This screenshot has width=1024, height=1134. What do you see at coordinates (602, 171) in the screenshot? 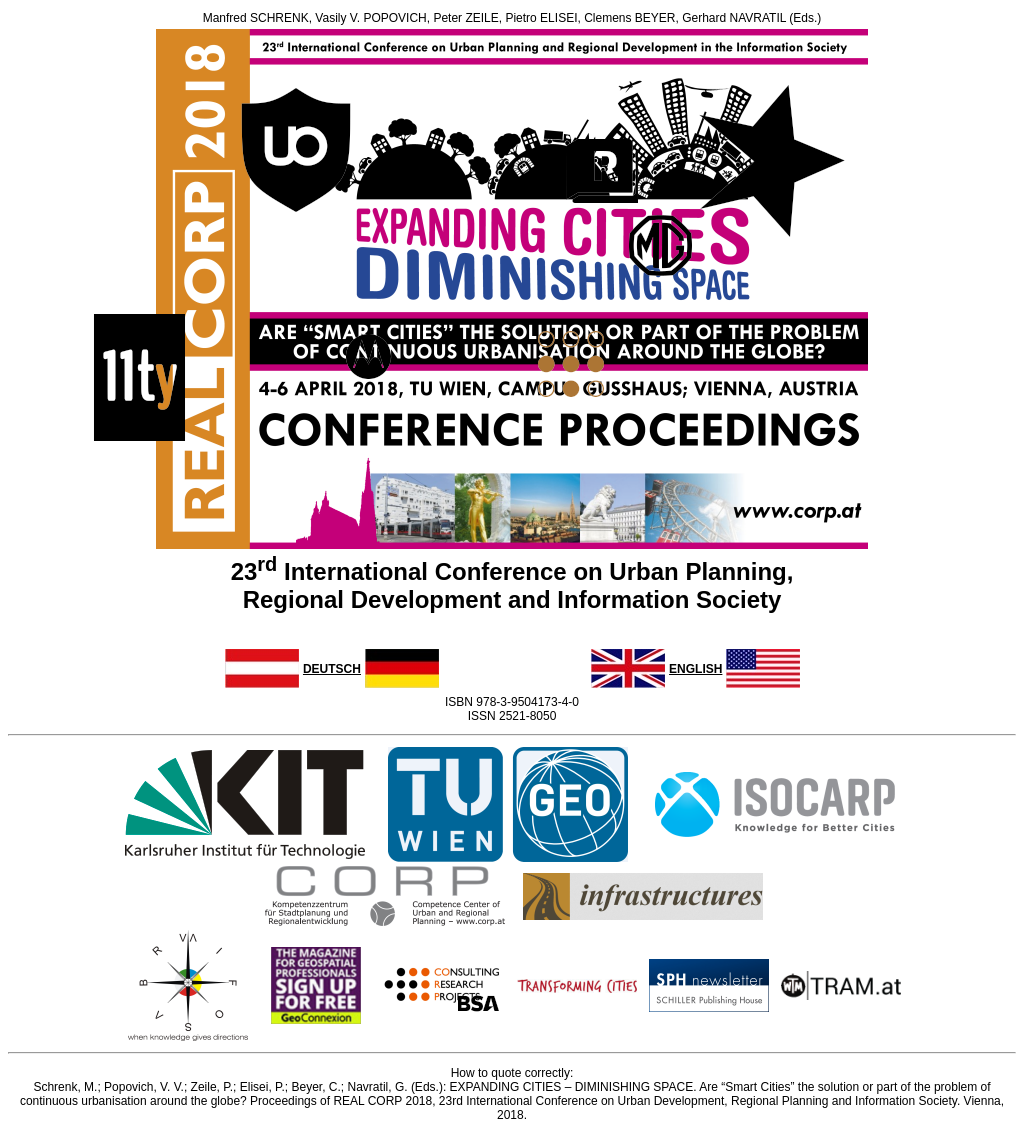
I see `open Autodesk Revit application` at bounding box center [602, 171].